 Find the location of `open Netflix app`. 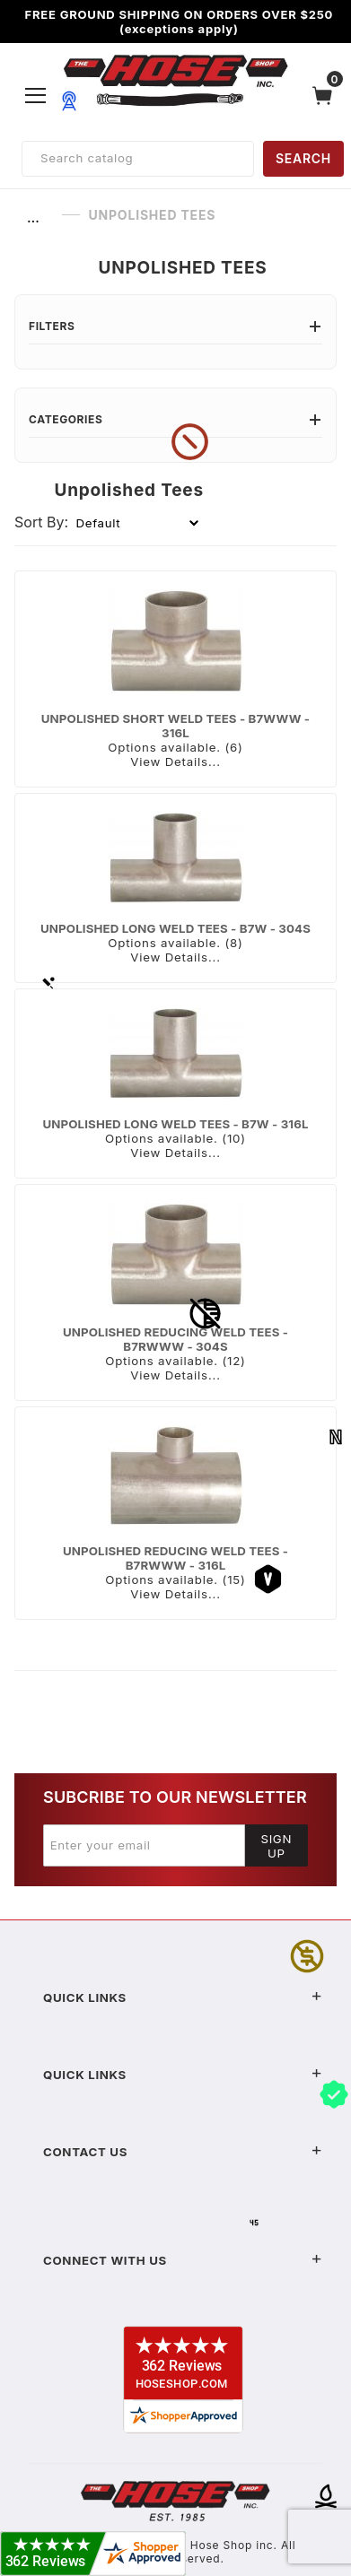

open Netflix app is located at coordinates (336, 1437).